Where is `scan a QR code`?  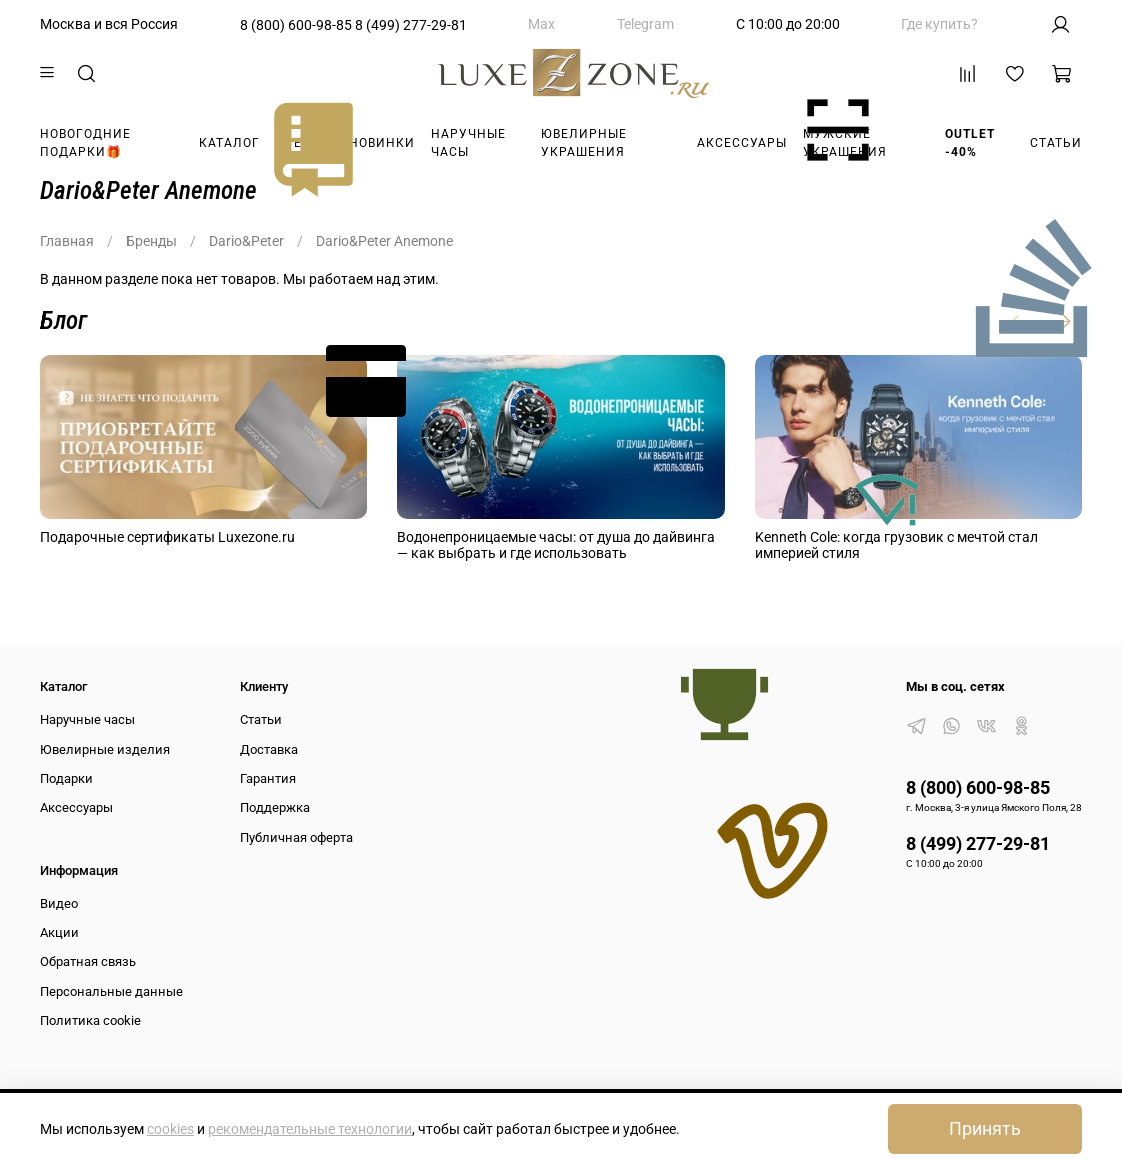 scan a QR code is located at coordinates (838, 130).